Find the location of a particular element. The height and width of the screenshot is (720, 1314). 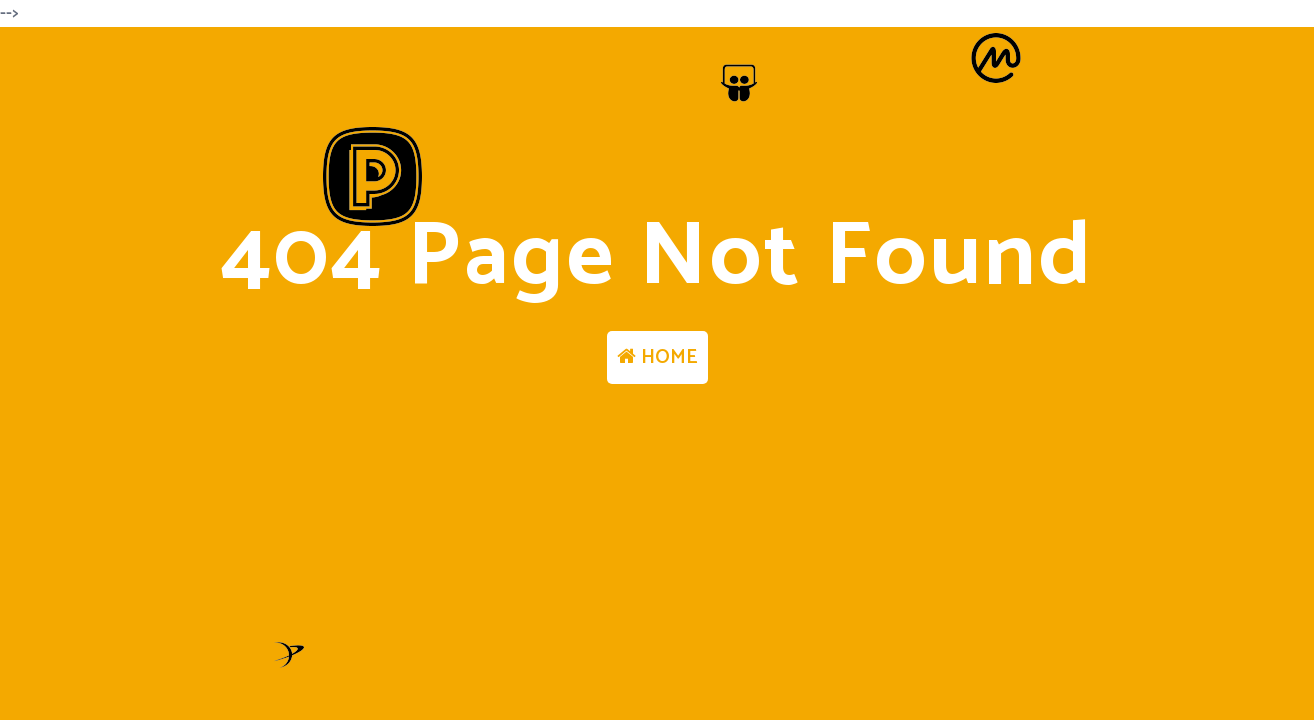

visit The Planetary Society website is located at coordinates (289, 655).